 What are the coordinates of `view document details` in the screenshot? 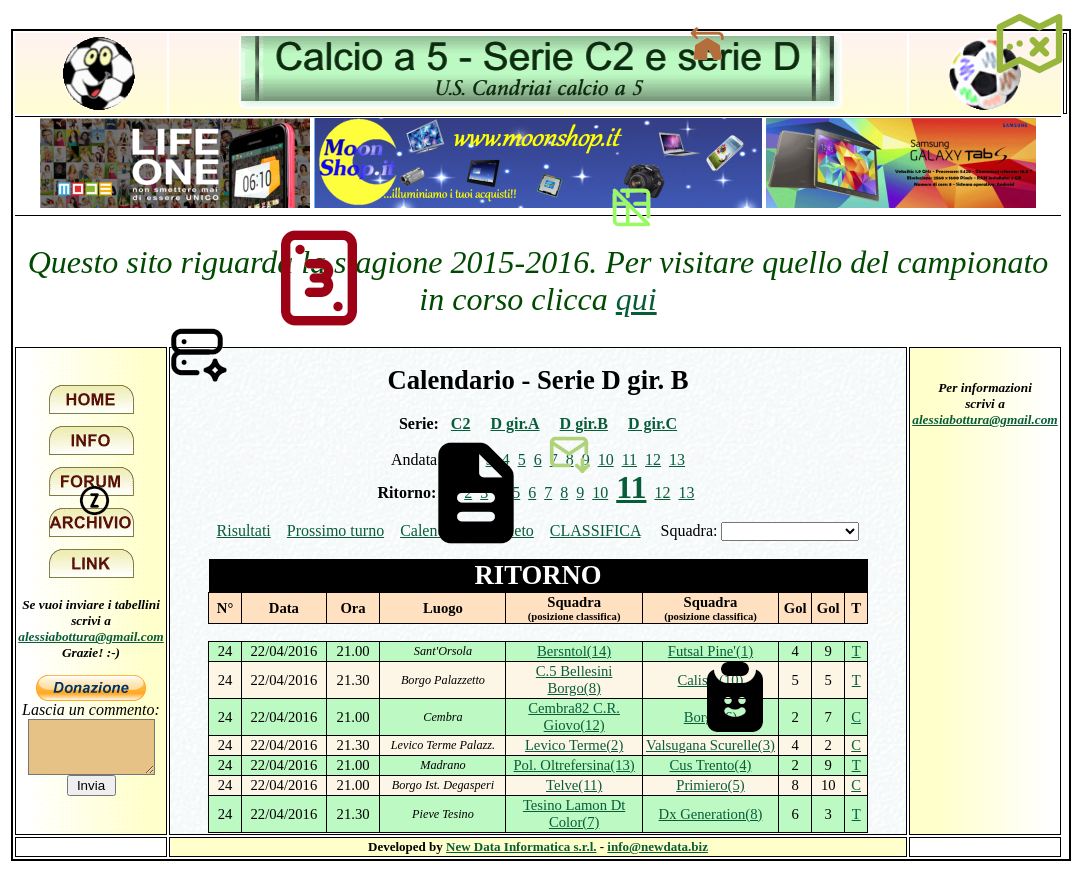 It's located at (476, 493).